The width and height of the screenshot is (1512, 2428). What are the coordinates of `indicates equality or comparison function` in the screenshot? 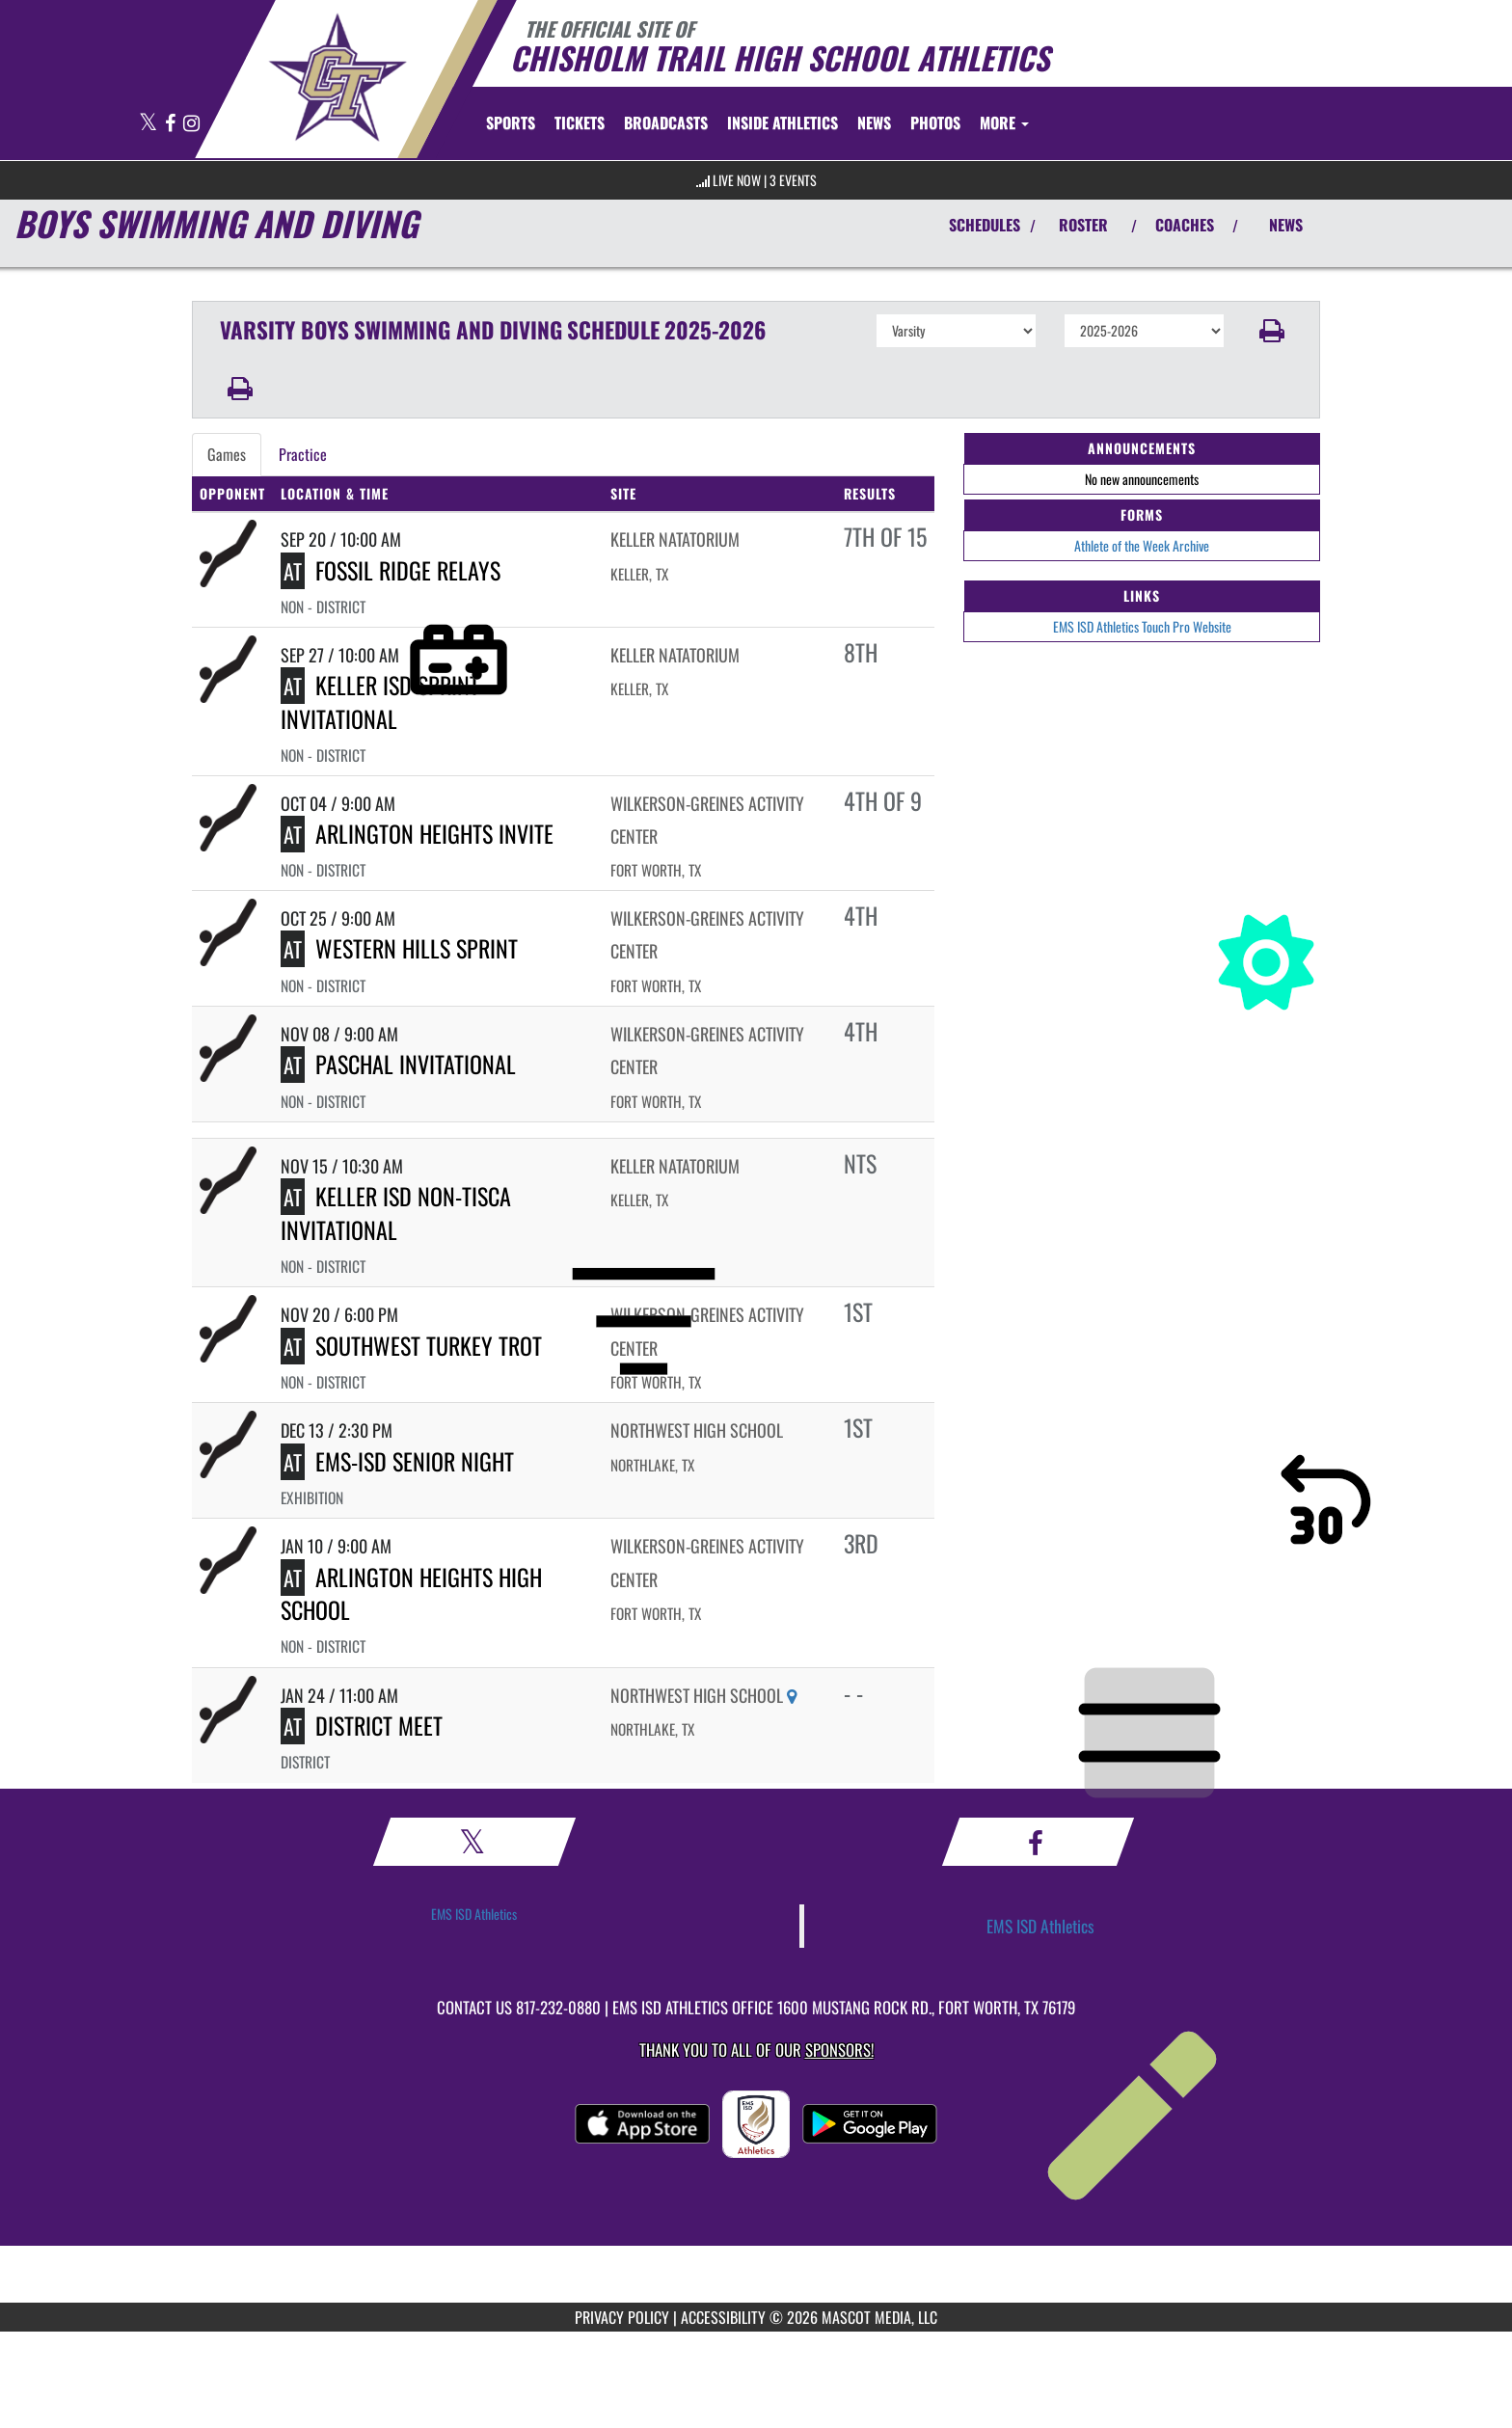 It's located at (1149, 1733).